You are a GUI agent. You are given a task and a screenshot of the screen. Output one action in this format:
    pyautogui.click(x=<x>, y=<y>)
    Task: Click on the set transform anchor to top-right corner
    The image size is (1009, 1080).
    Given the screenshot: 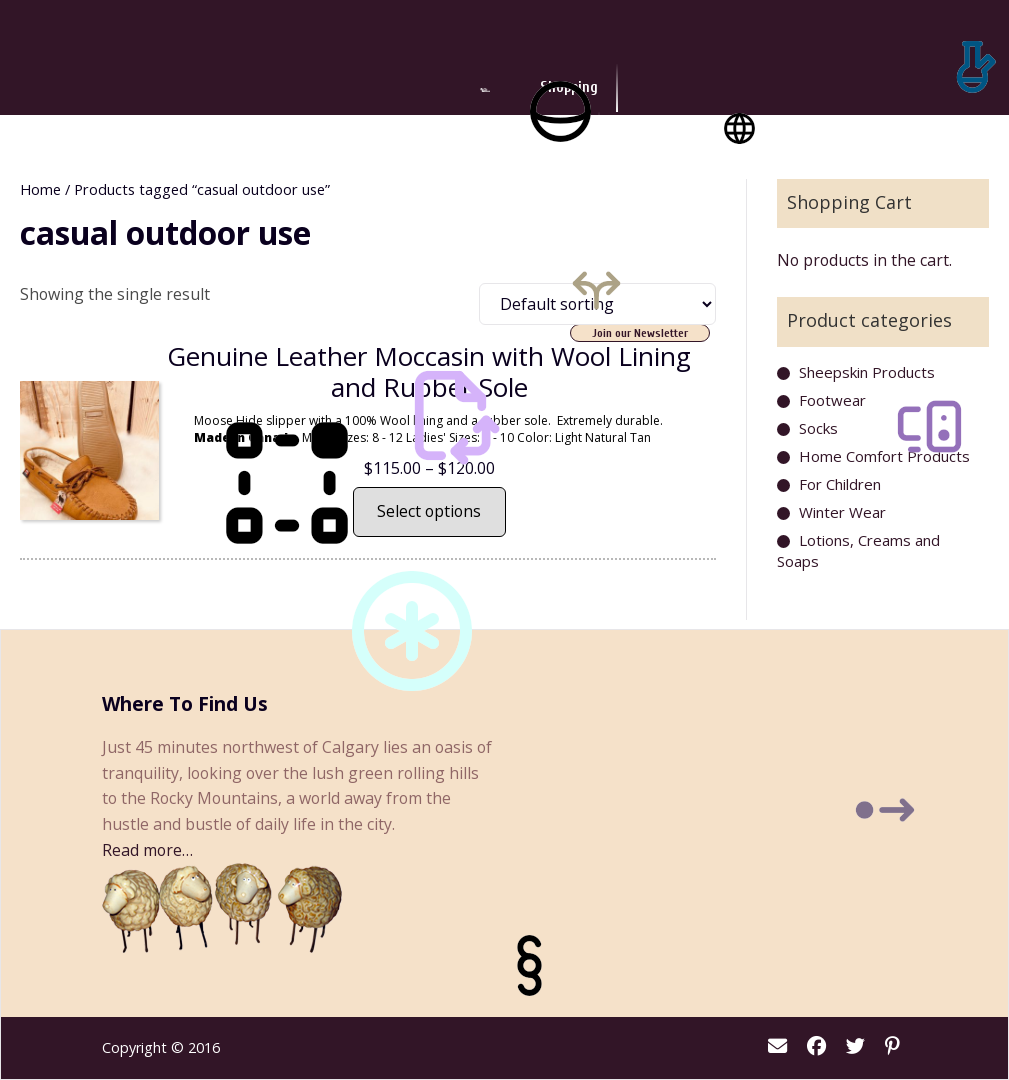 What is the action you would take?
    pyautogui.click(x=287, y=483)
    